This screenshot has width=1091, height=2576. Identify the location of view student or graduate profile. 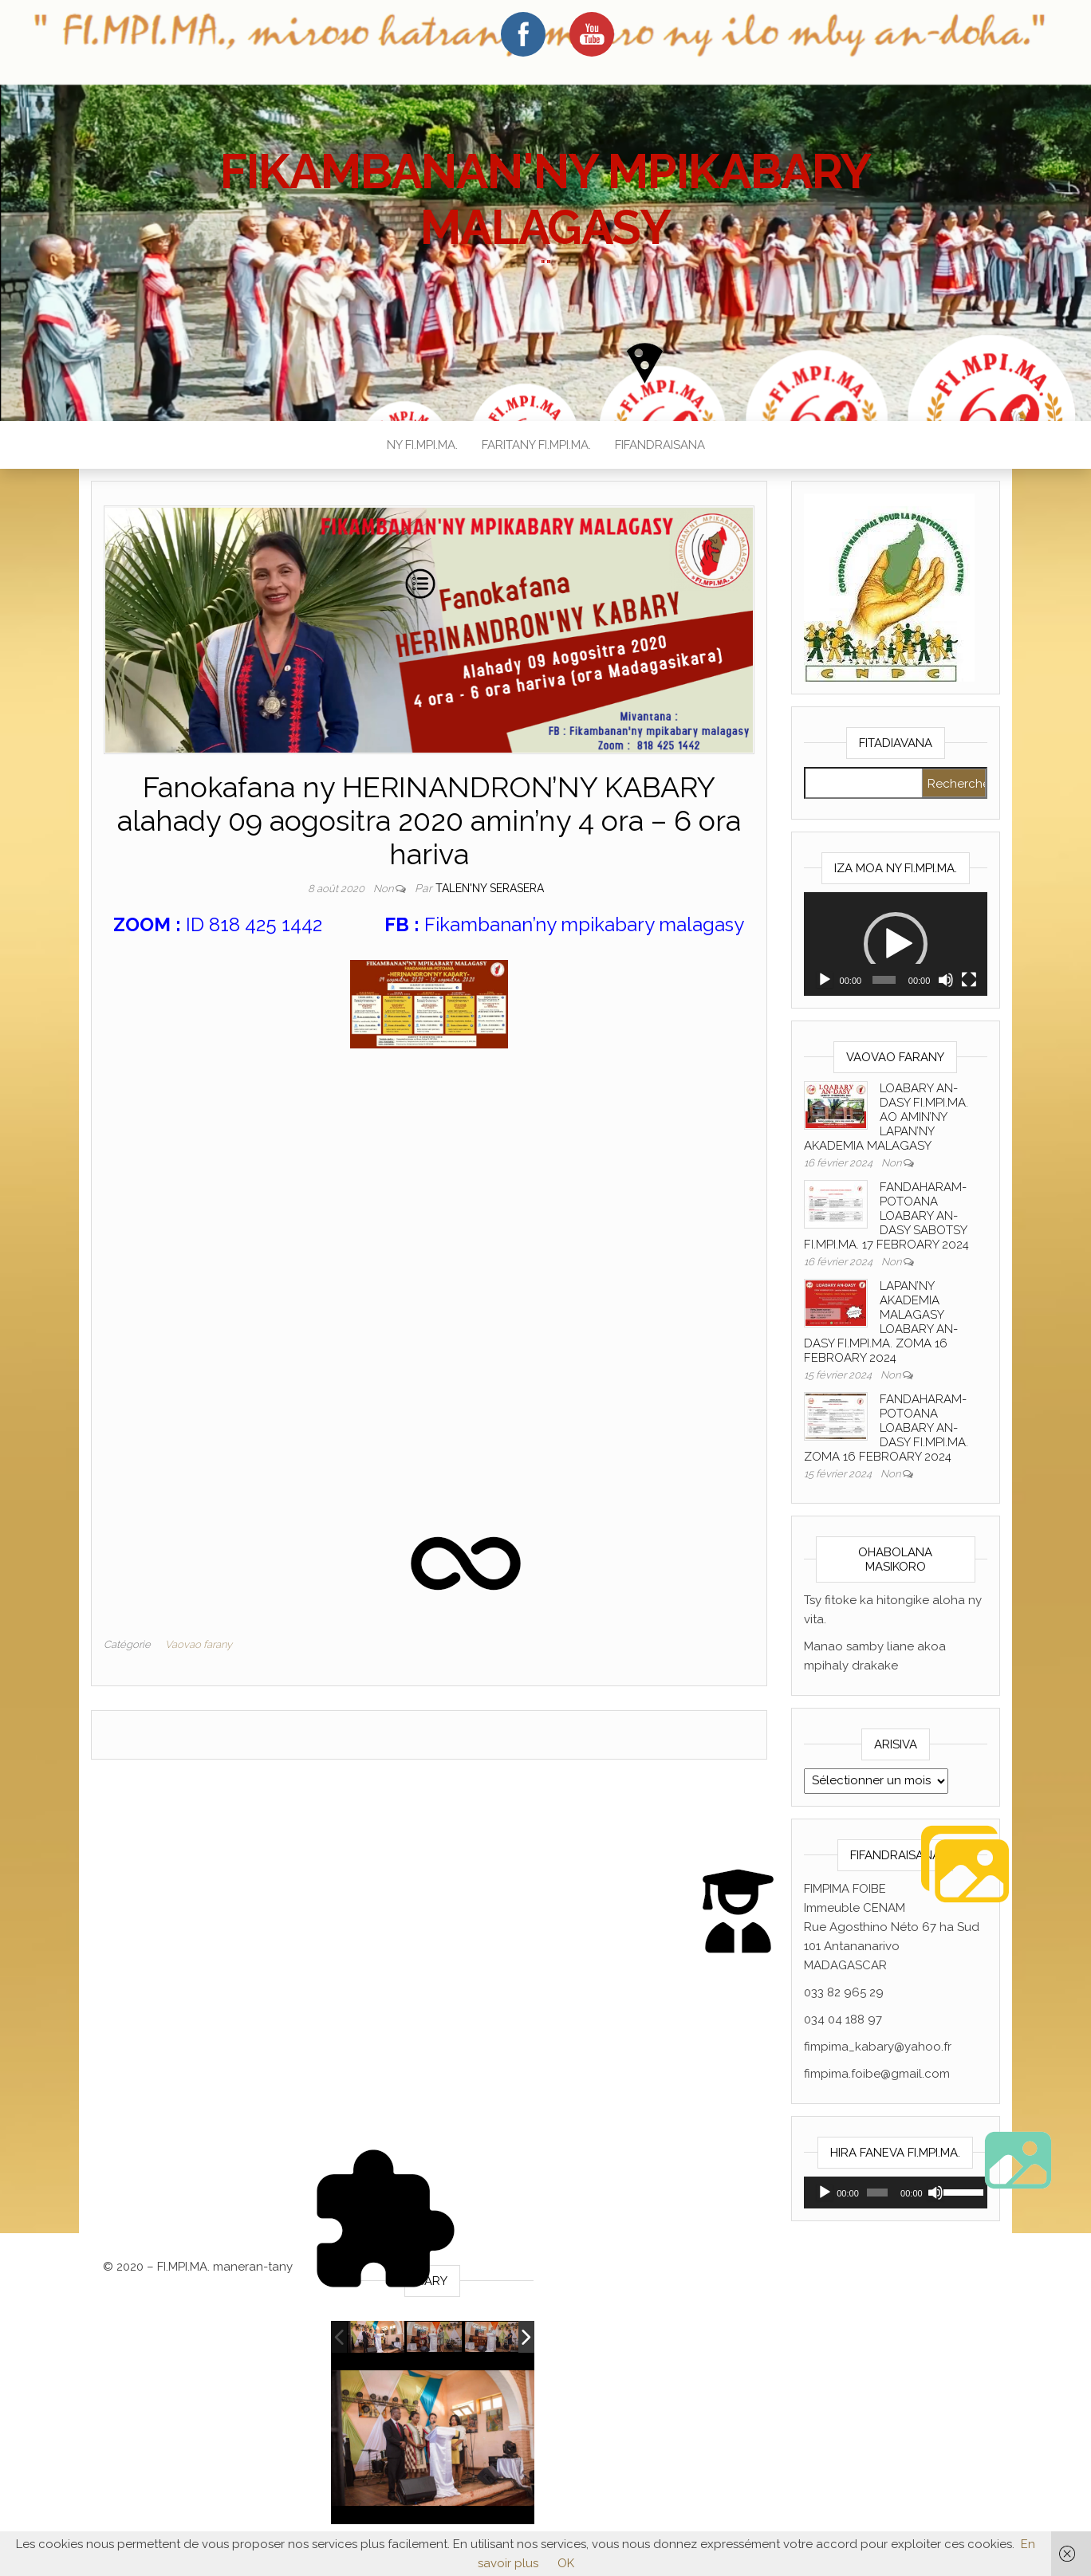
(738, 1912).